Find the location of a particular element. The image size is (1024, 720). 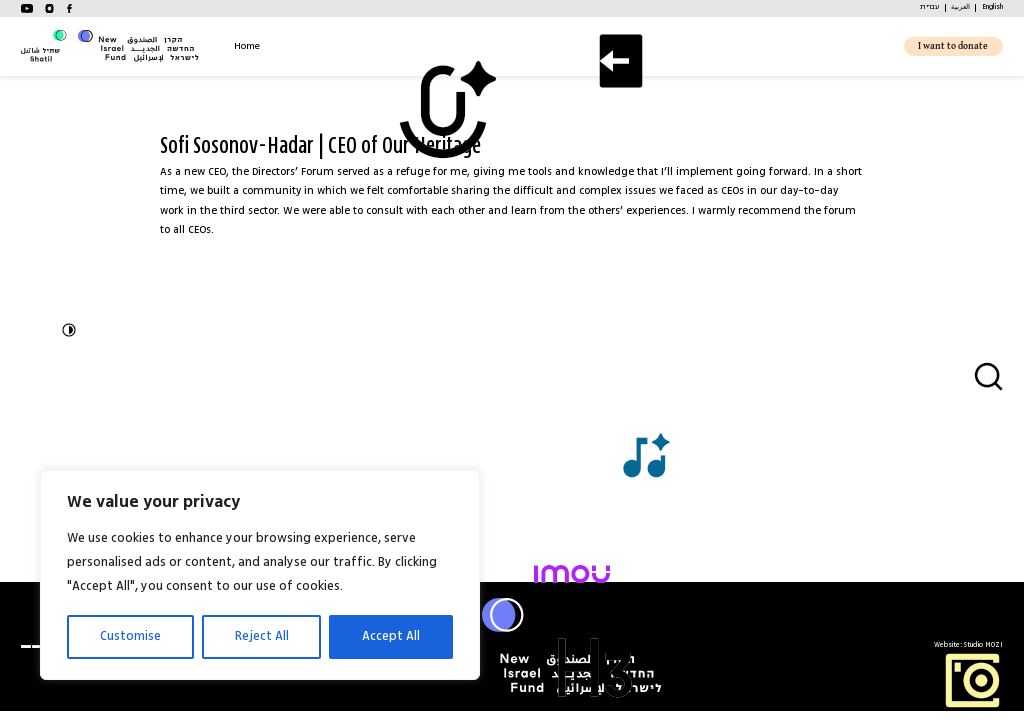

search for content or items is located at coordinates (988, 376).